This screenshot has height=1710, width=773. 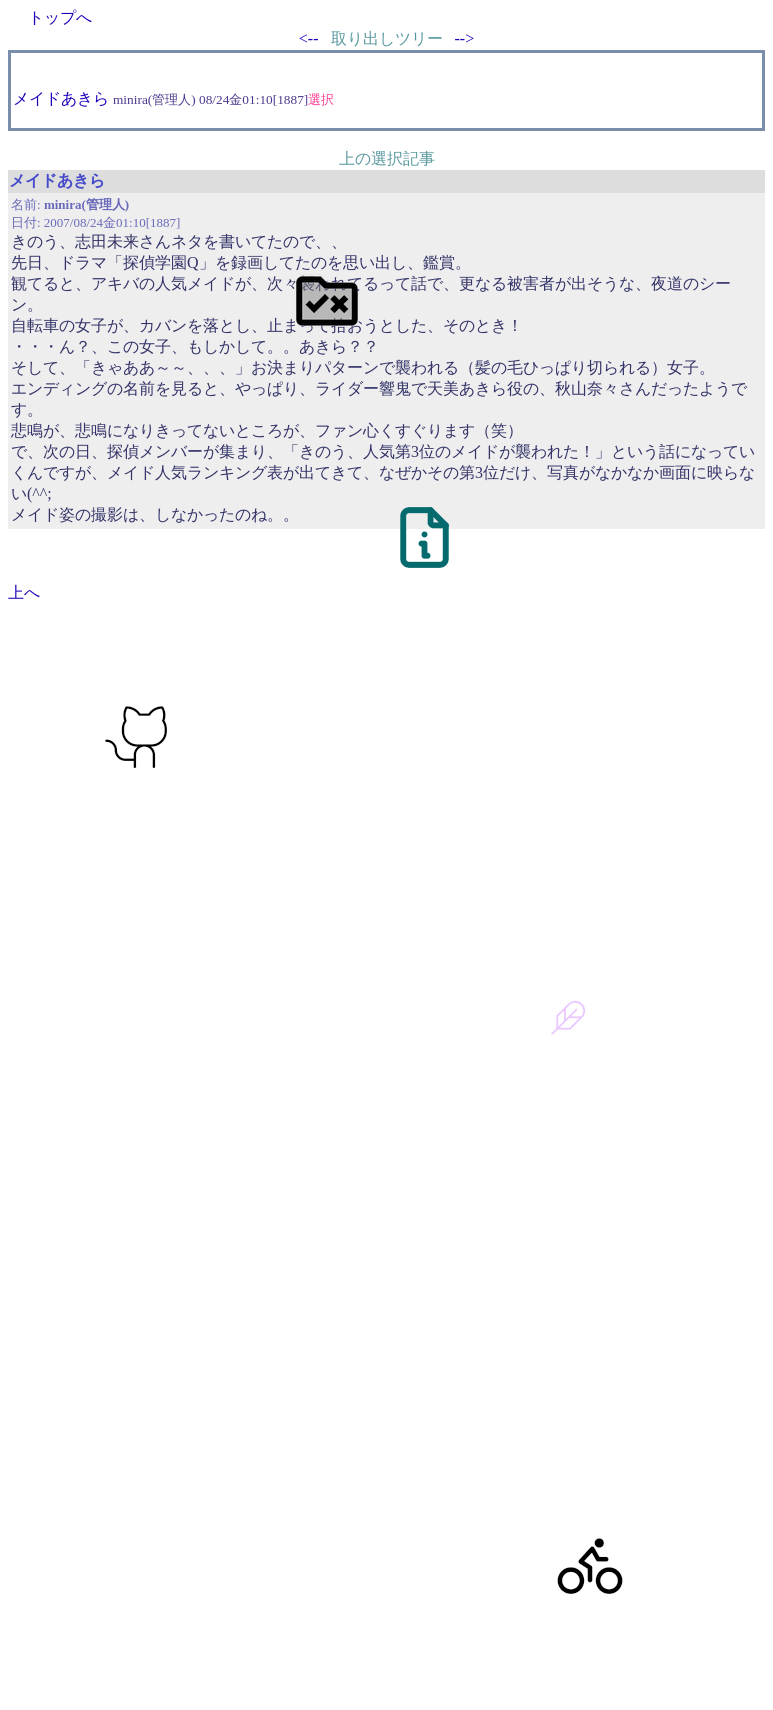 What do you see at coordinates (142, 736) in the screenshot?
I see `view project on github` at bounding box center [142, 736].